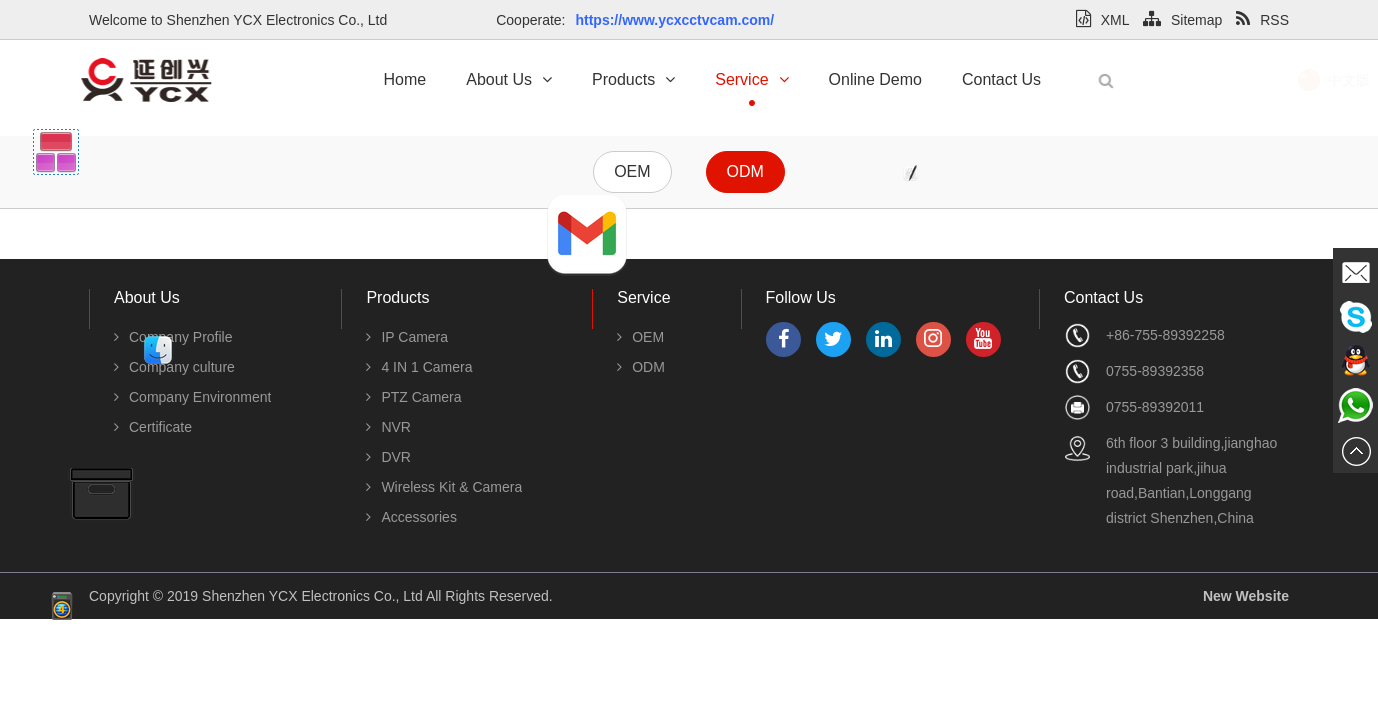 Image resolution: width=1378 pixels, height=720 pixels. I want to click on open script editor to write or edit automation scripts, so click(910, 173).